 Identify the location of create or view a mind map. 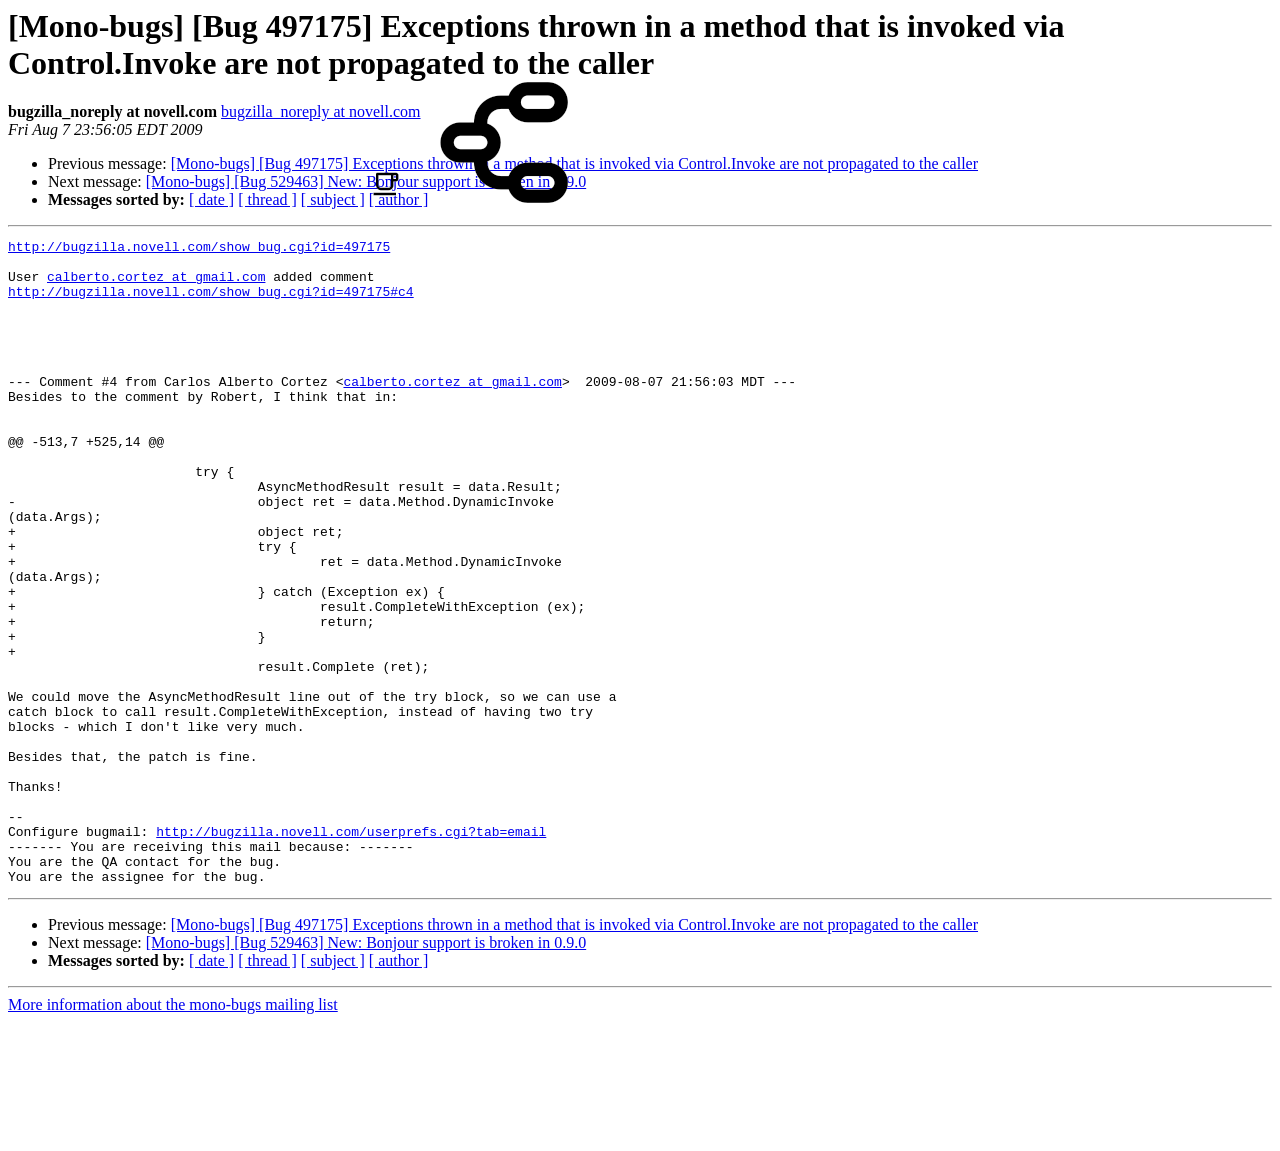
(507, 142).